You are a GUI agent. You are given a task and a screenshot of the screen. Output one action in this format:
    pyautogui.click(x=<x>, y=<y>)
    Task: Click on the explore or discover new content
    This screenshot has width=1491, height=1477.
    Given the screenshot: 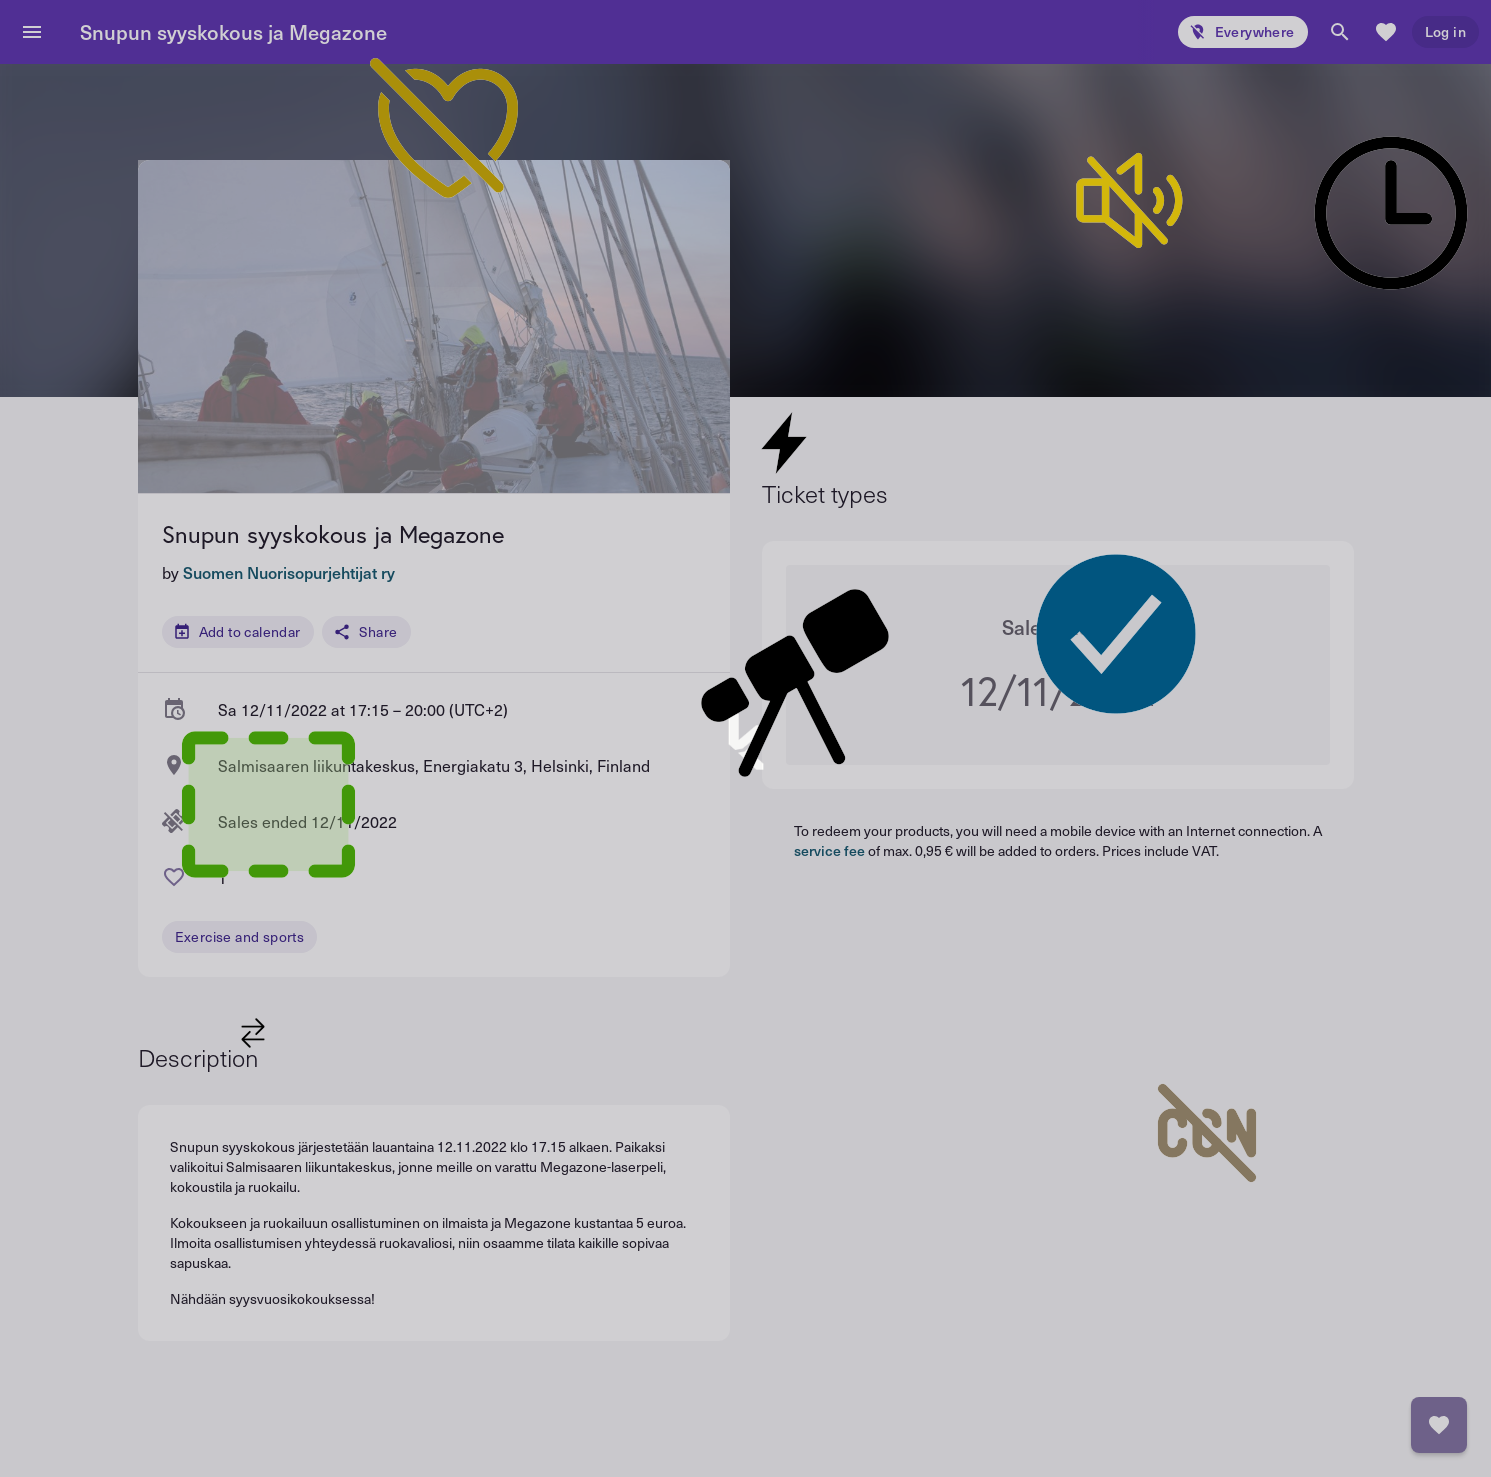 What is the action you would take?
    pyautogui.click(x=795, y=683)
    